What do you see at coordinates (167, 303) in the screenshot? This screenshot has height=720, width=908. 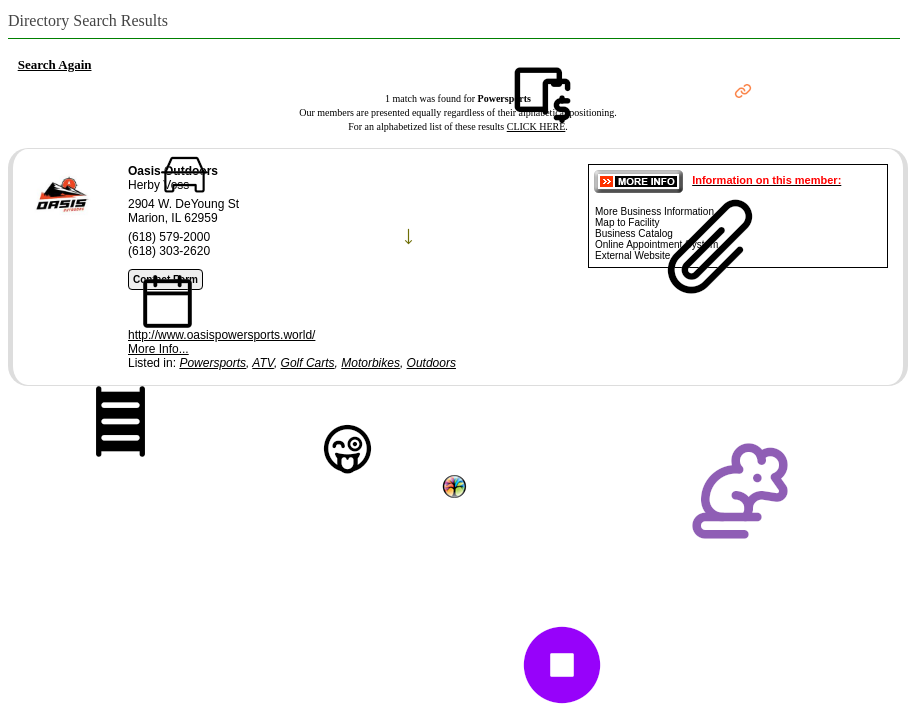 I see `view or open calendar` at bounding box center [167, 303].